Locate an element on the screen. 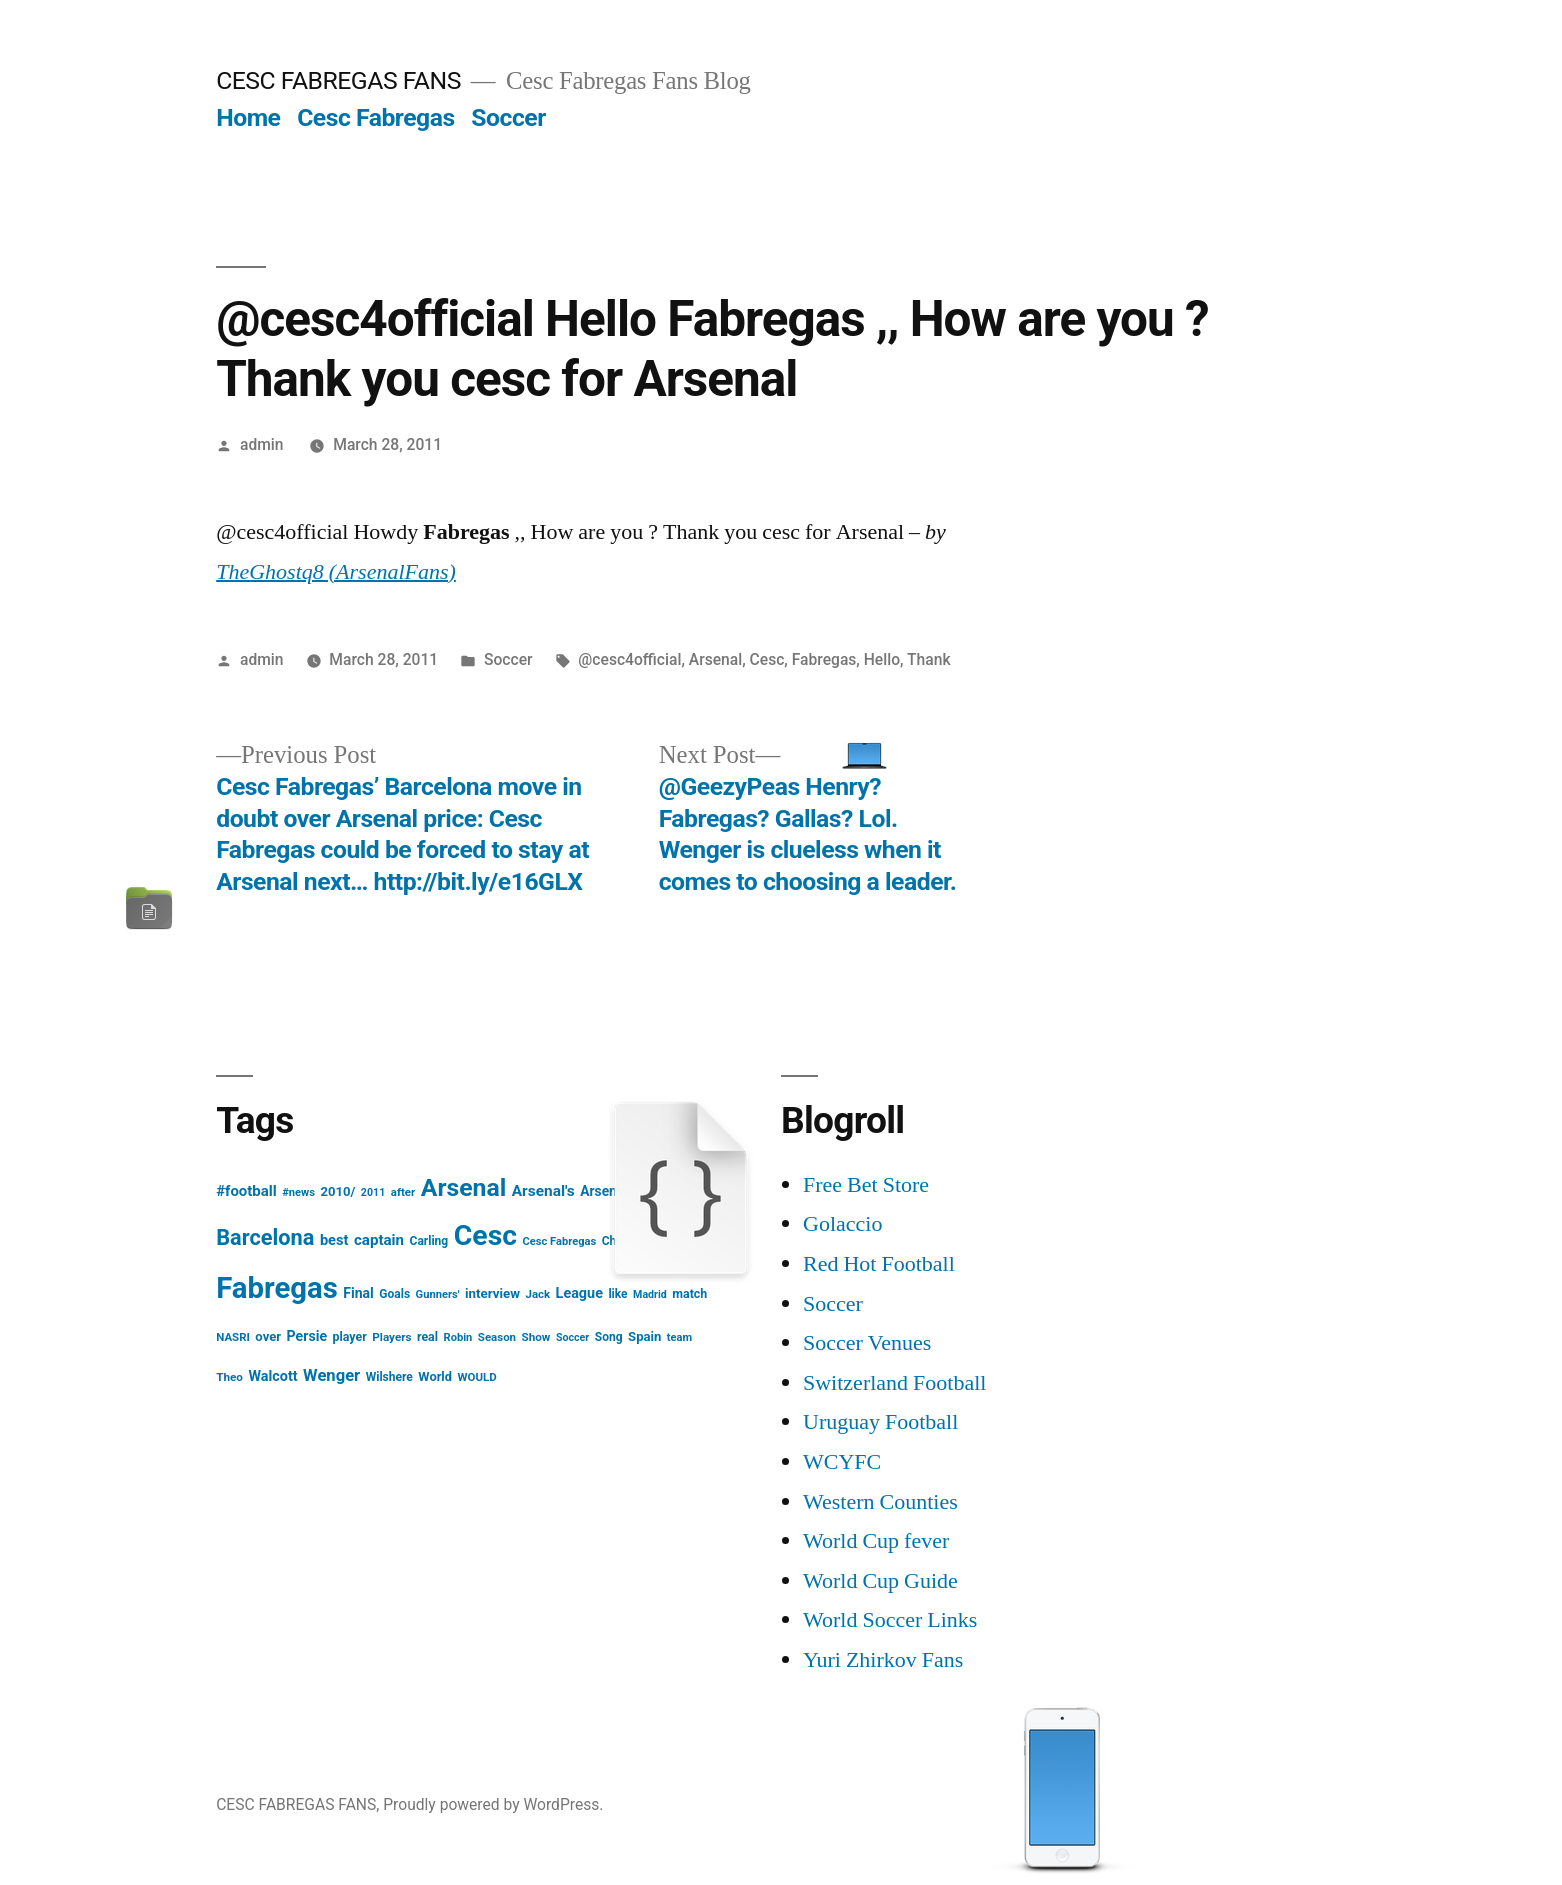  macbook pro 14-inch device icon is located at coordinates (864, 752).